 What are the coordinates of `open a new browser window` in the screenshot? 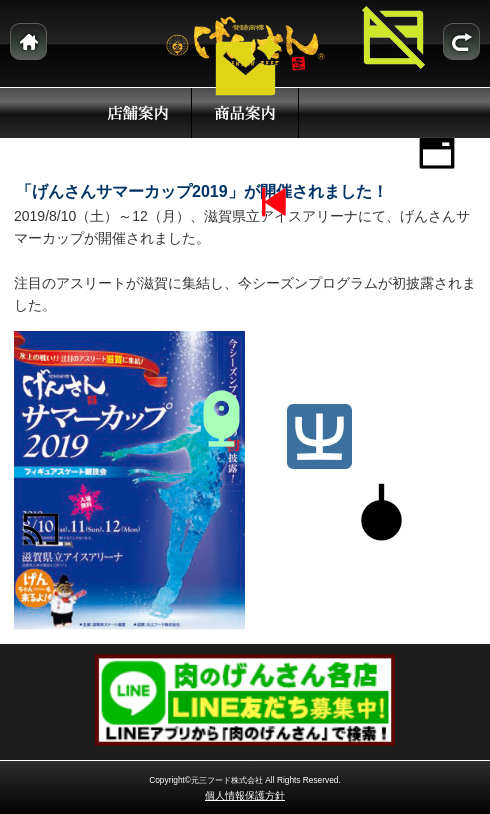 It's located at (437, 153).